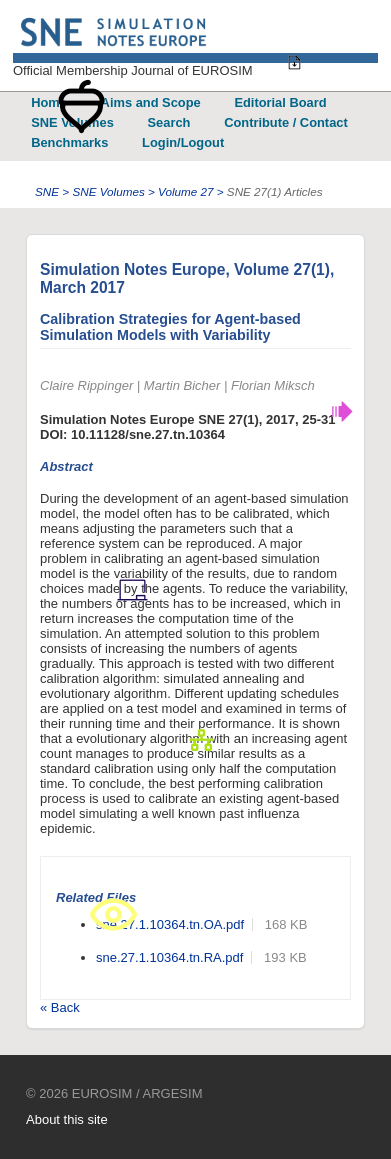 The height and width of the screenshot is (1159, 391). Describe the element at coordinates (341, 411) in the screenshot. I see `skip forward or advance multiple steps` at that location.